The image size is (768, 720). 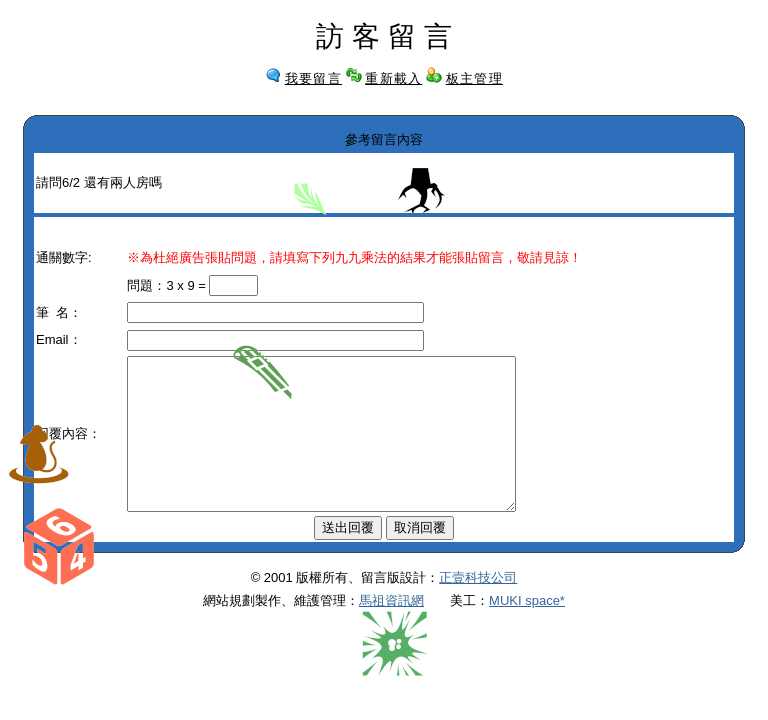 What do you see at coordinates (421, 191) in the screenshot?
I see `view root system or underground elements` at bounding box center [421, 191].